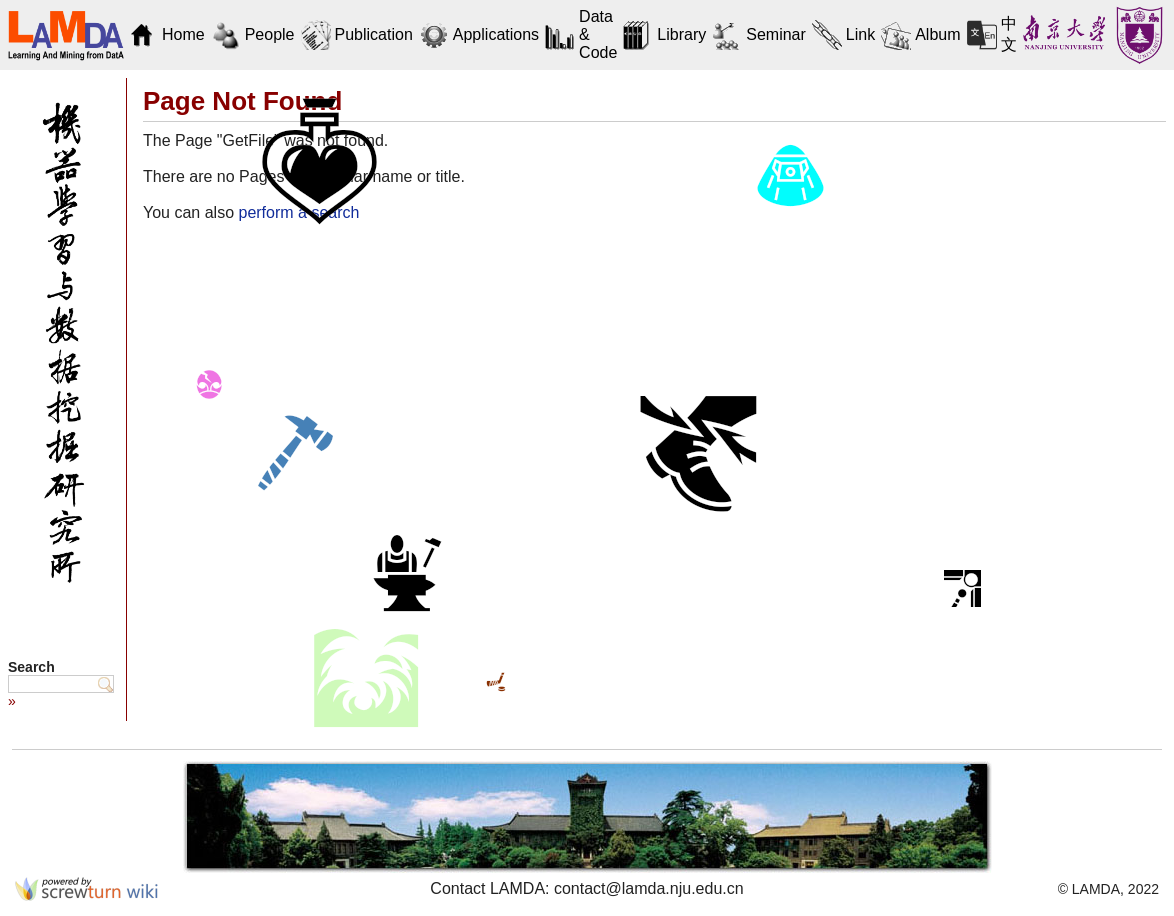 The width and height of the screenshot is (1174, 916). I want to click on indicates a trip hazard or stumble, so click(698, 453).